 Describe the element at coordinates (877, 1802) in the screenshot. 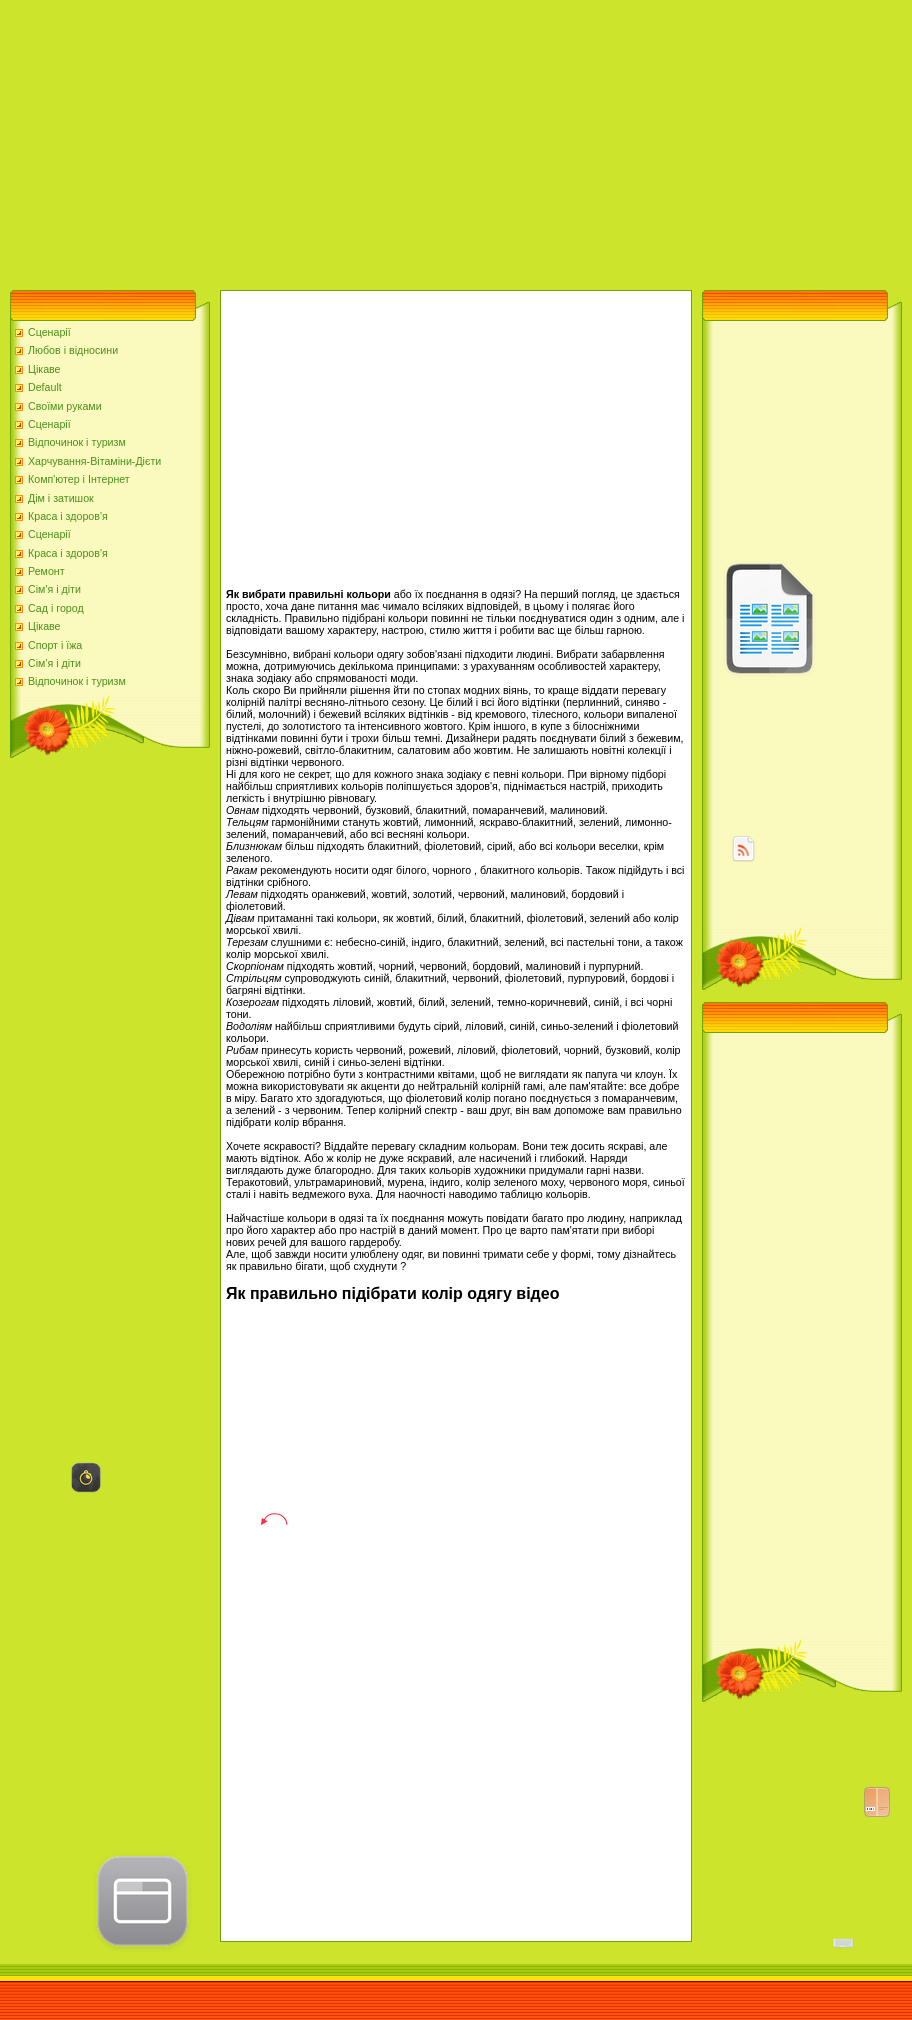

I see `a compressed archive or package file` at that location.